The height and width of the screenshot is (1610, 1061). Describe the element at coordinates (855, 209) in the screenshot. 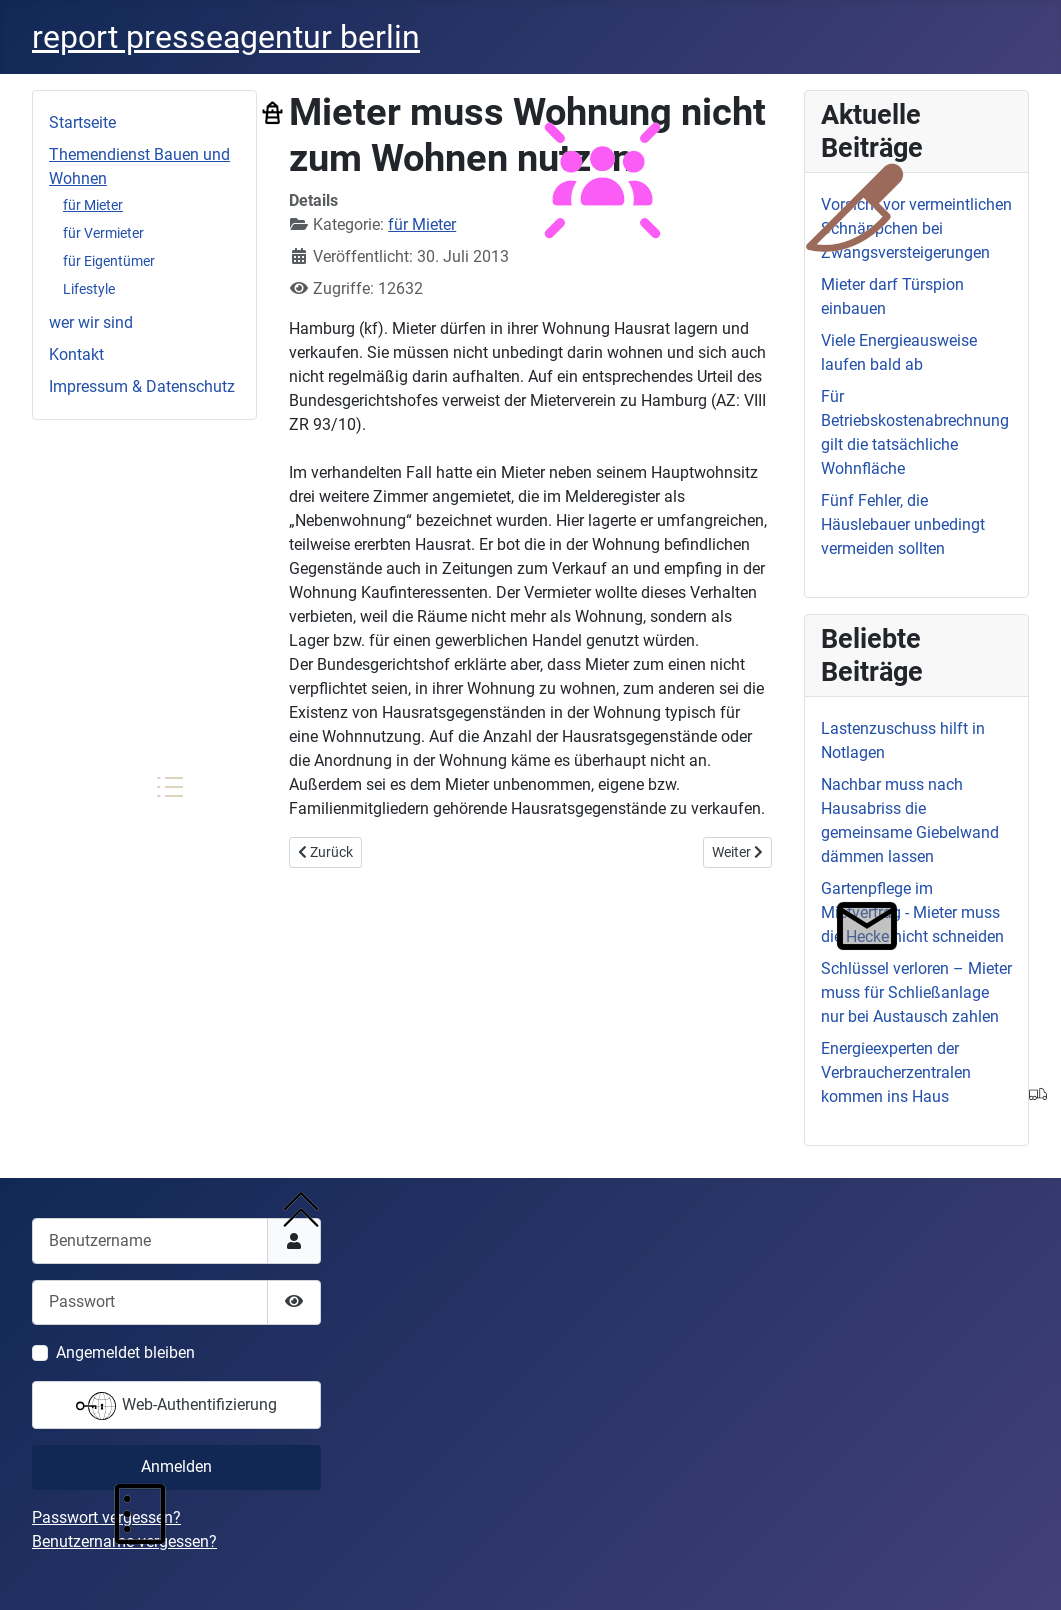

I see `access kitchen or cooking tools` at that location.